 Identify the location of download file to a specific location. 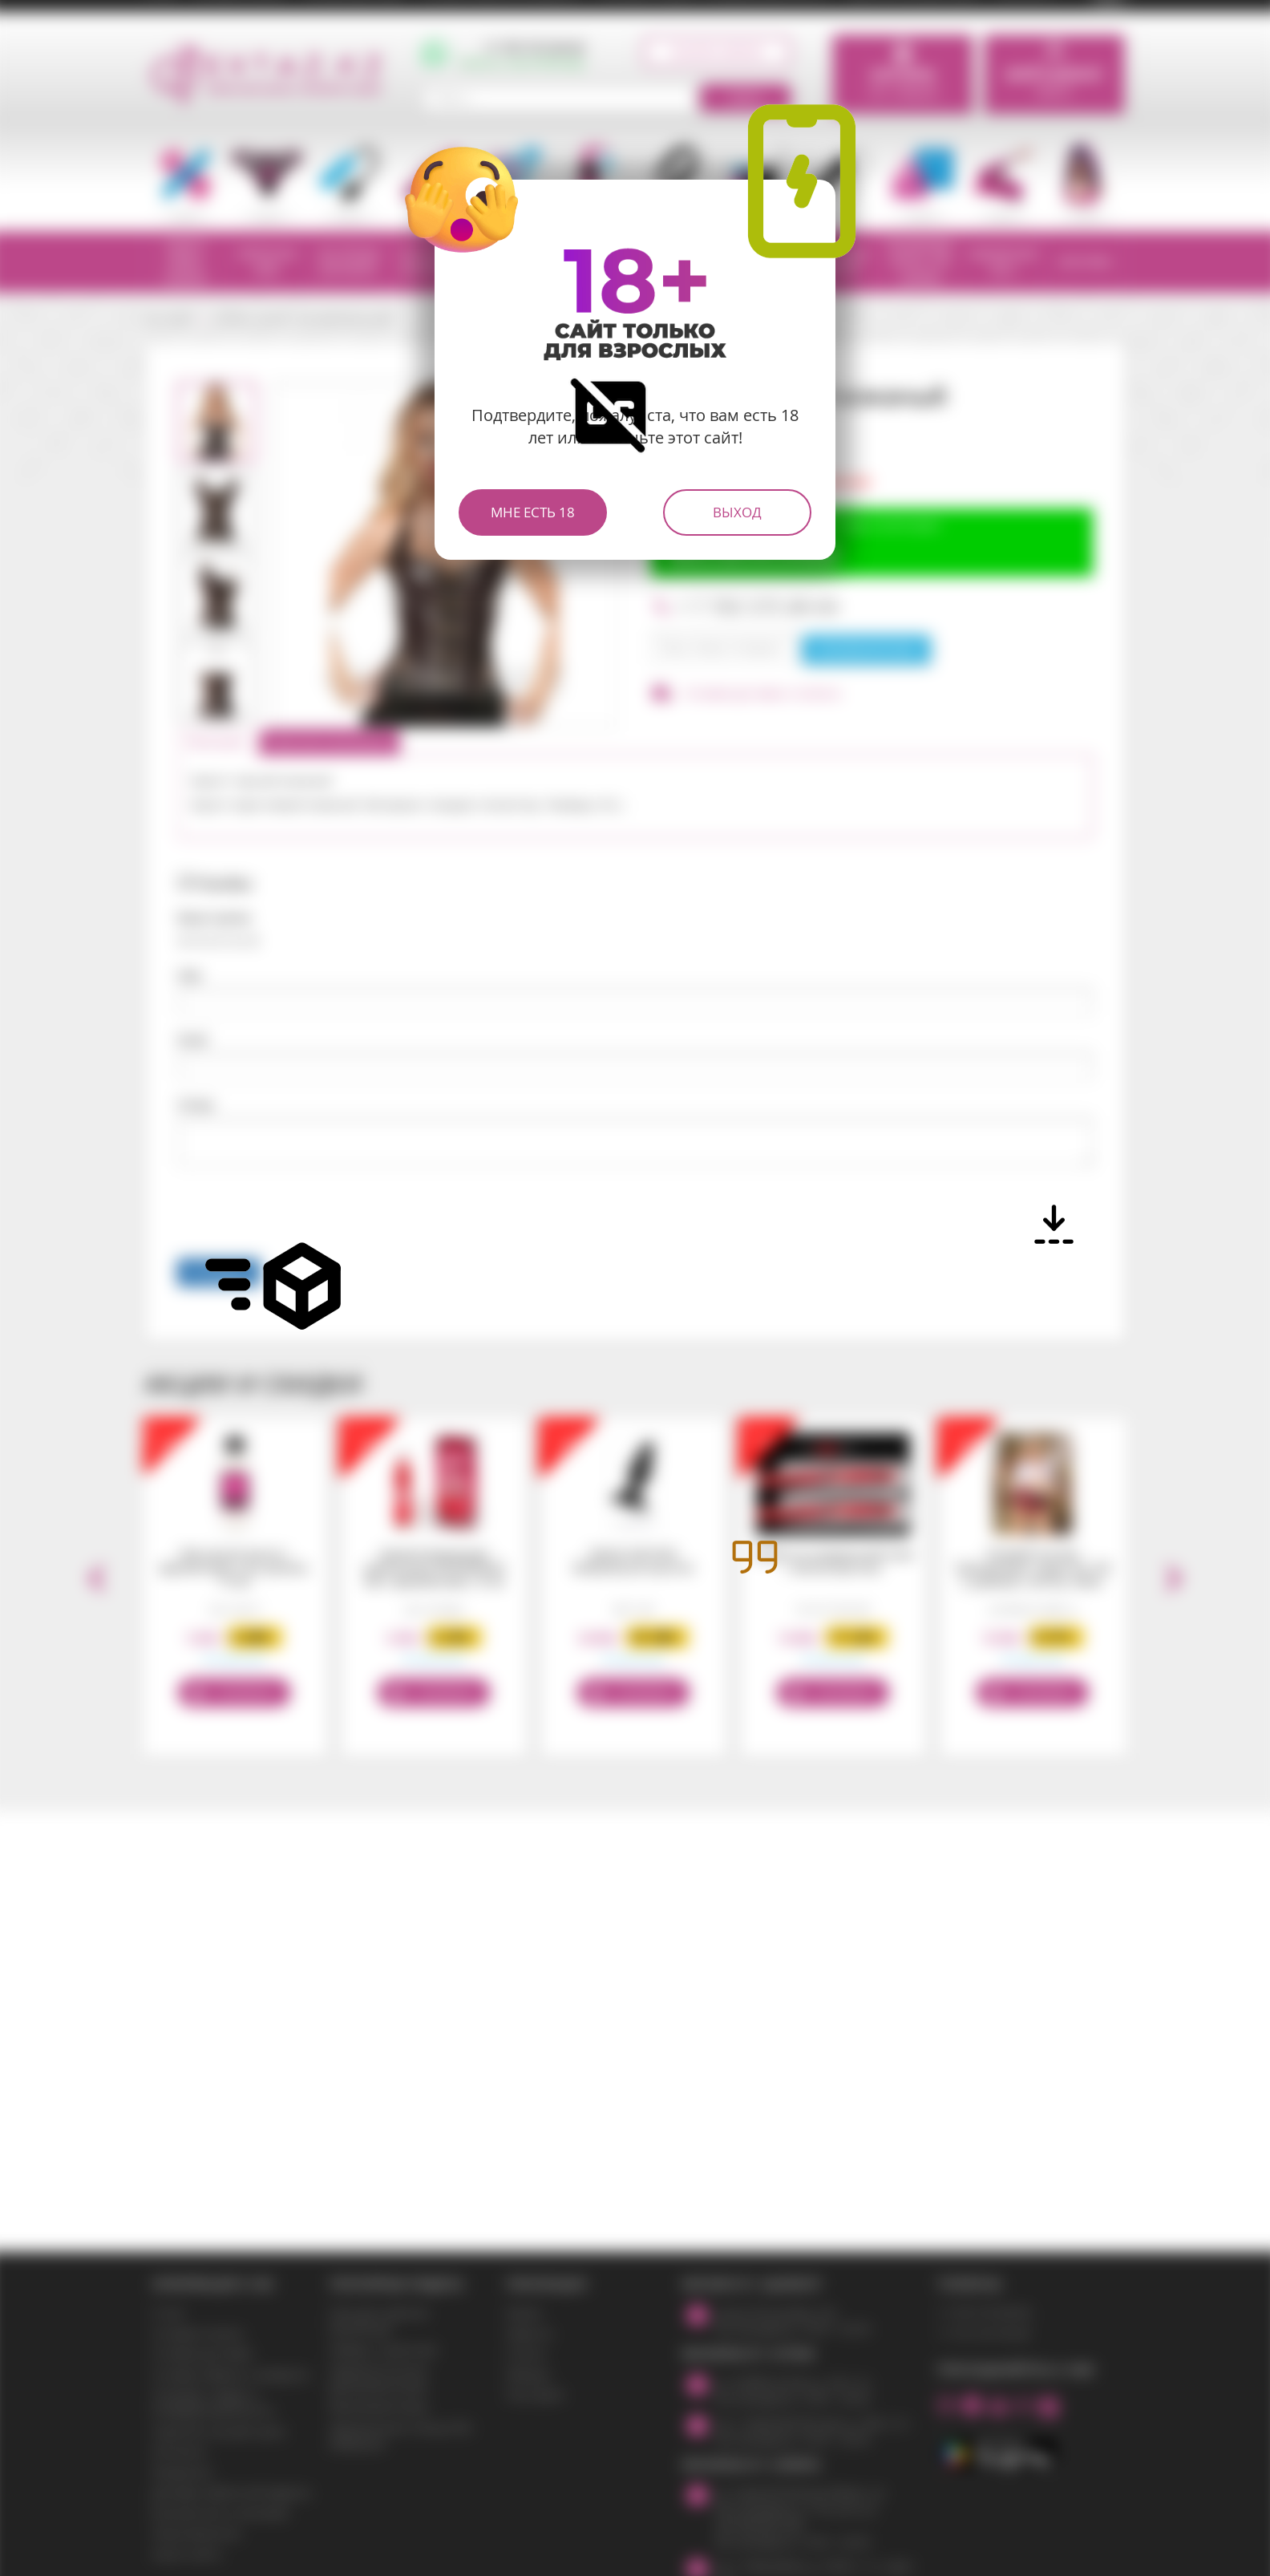
(1054, 1224).